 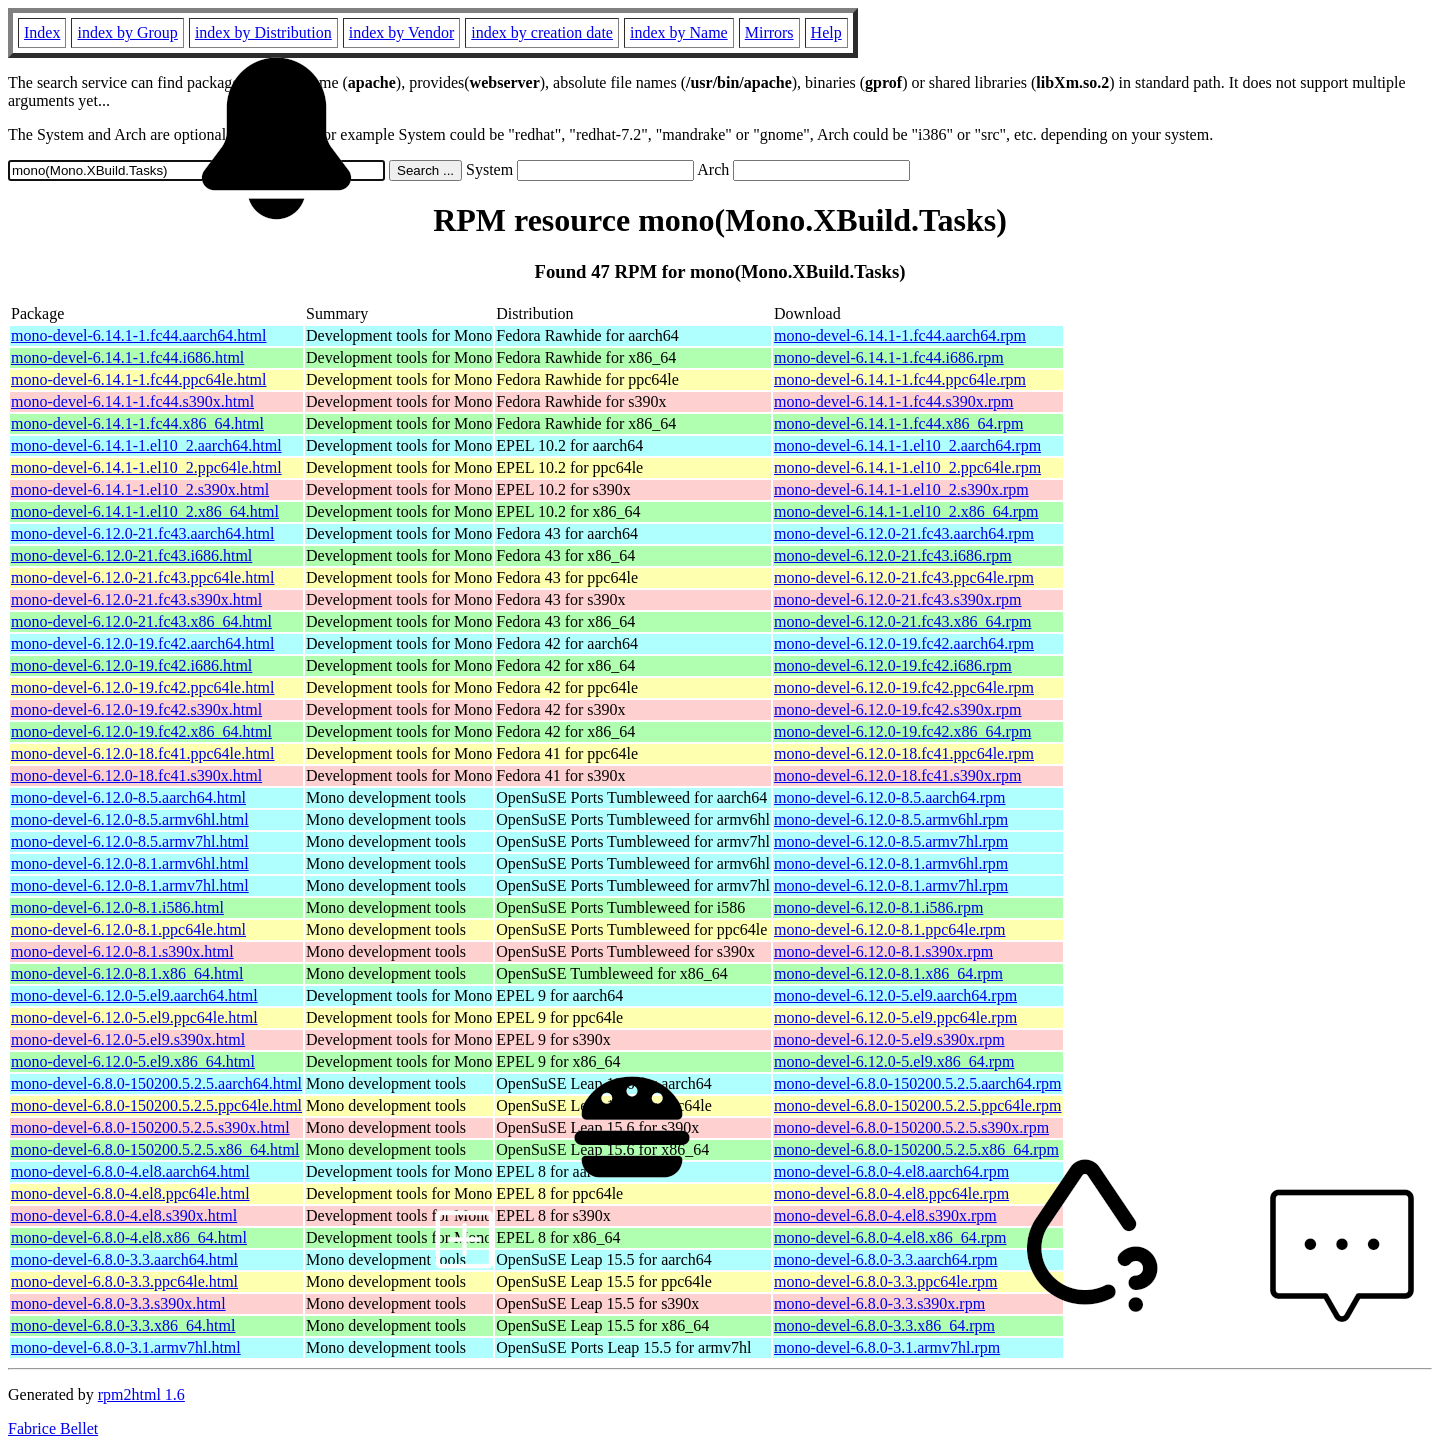 What do you see at coordinates (1085, 1232) in the screenshot?
I see `check water quality or status` at bounding box center [1085, 1232].